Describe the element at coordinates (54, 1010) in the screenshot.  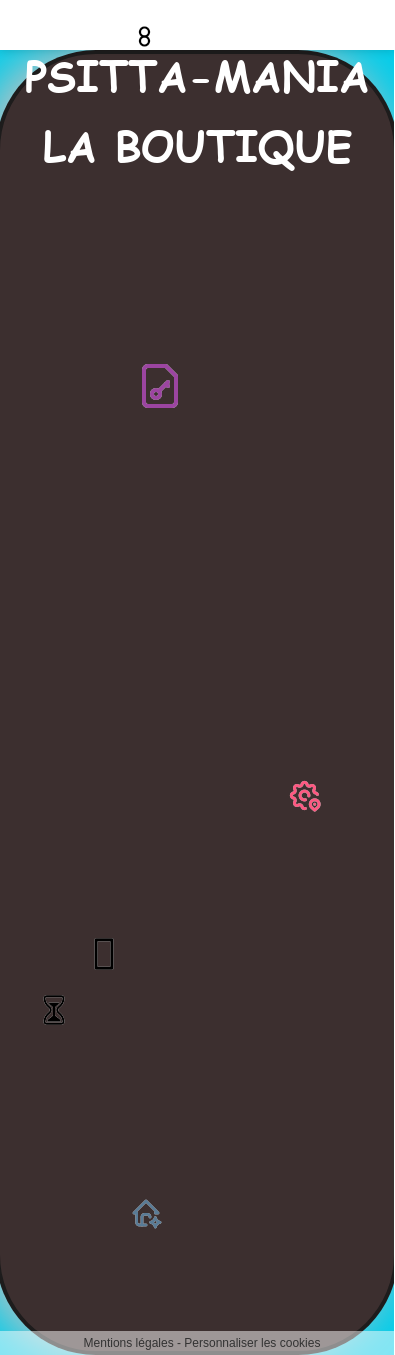
I see `indicates loading or processing in progress` at that location.